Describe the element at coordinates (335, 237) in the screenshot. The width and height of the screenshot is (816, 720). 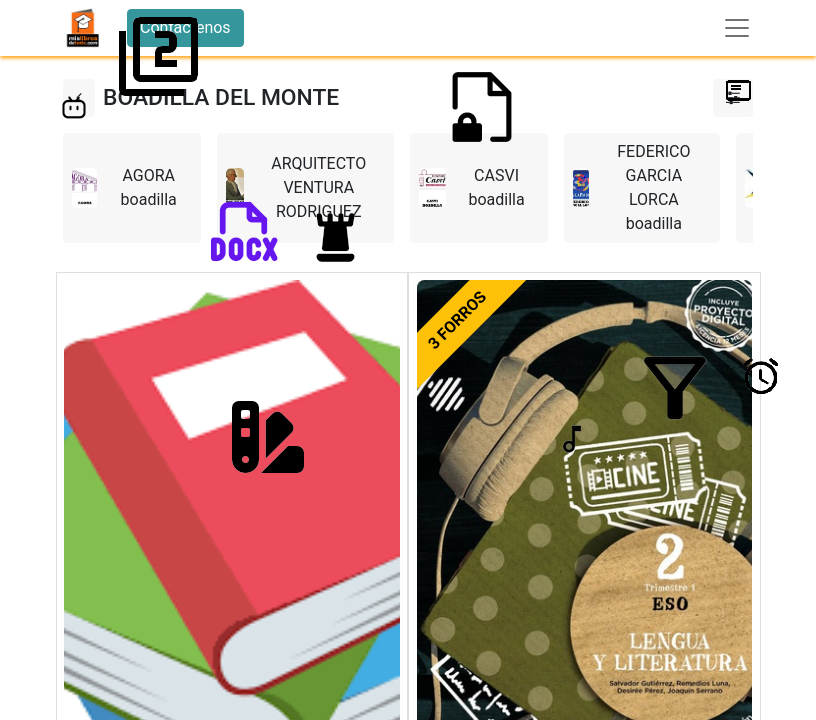
I see `play chess or access board games` at that location.